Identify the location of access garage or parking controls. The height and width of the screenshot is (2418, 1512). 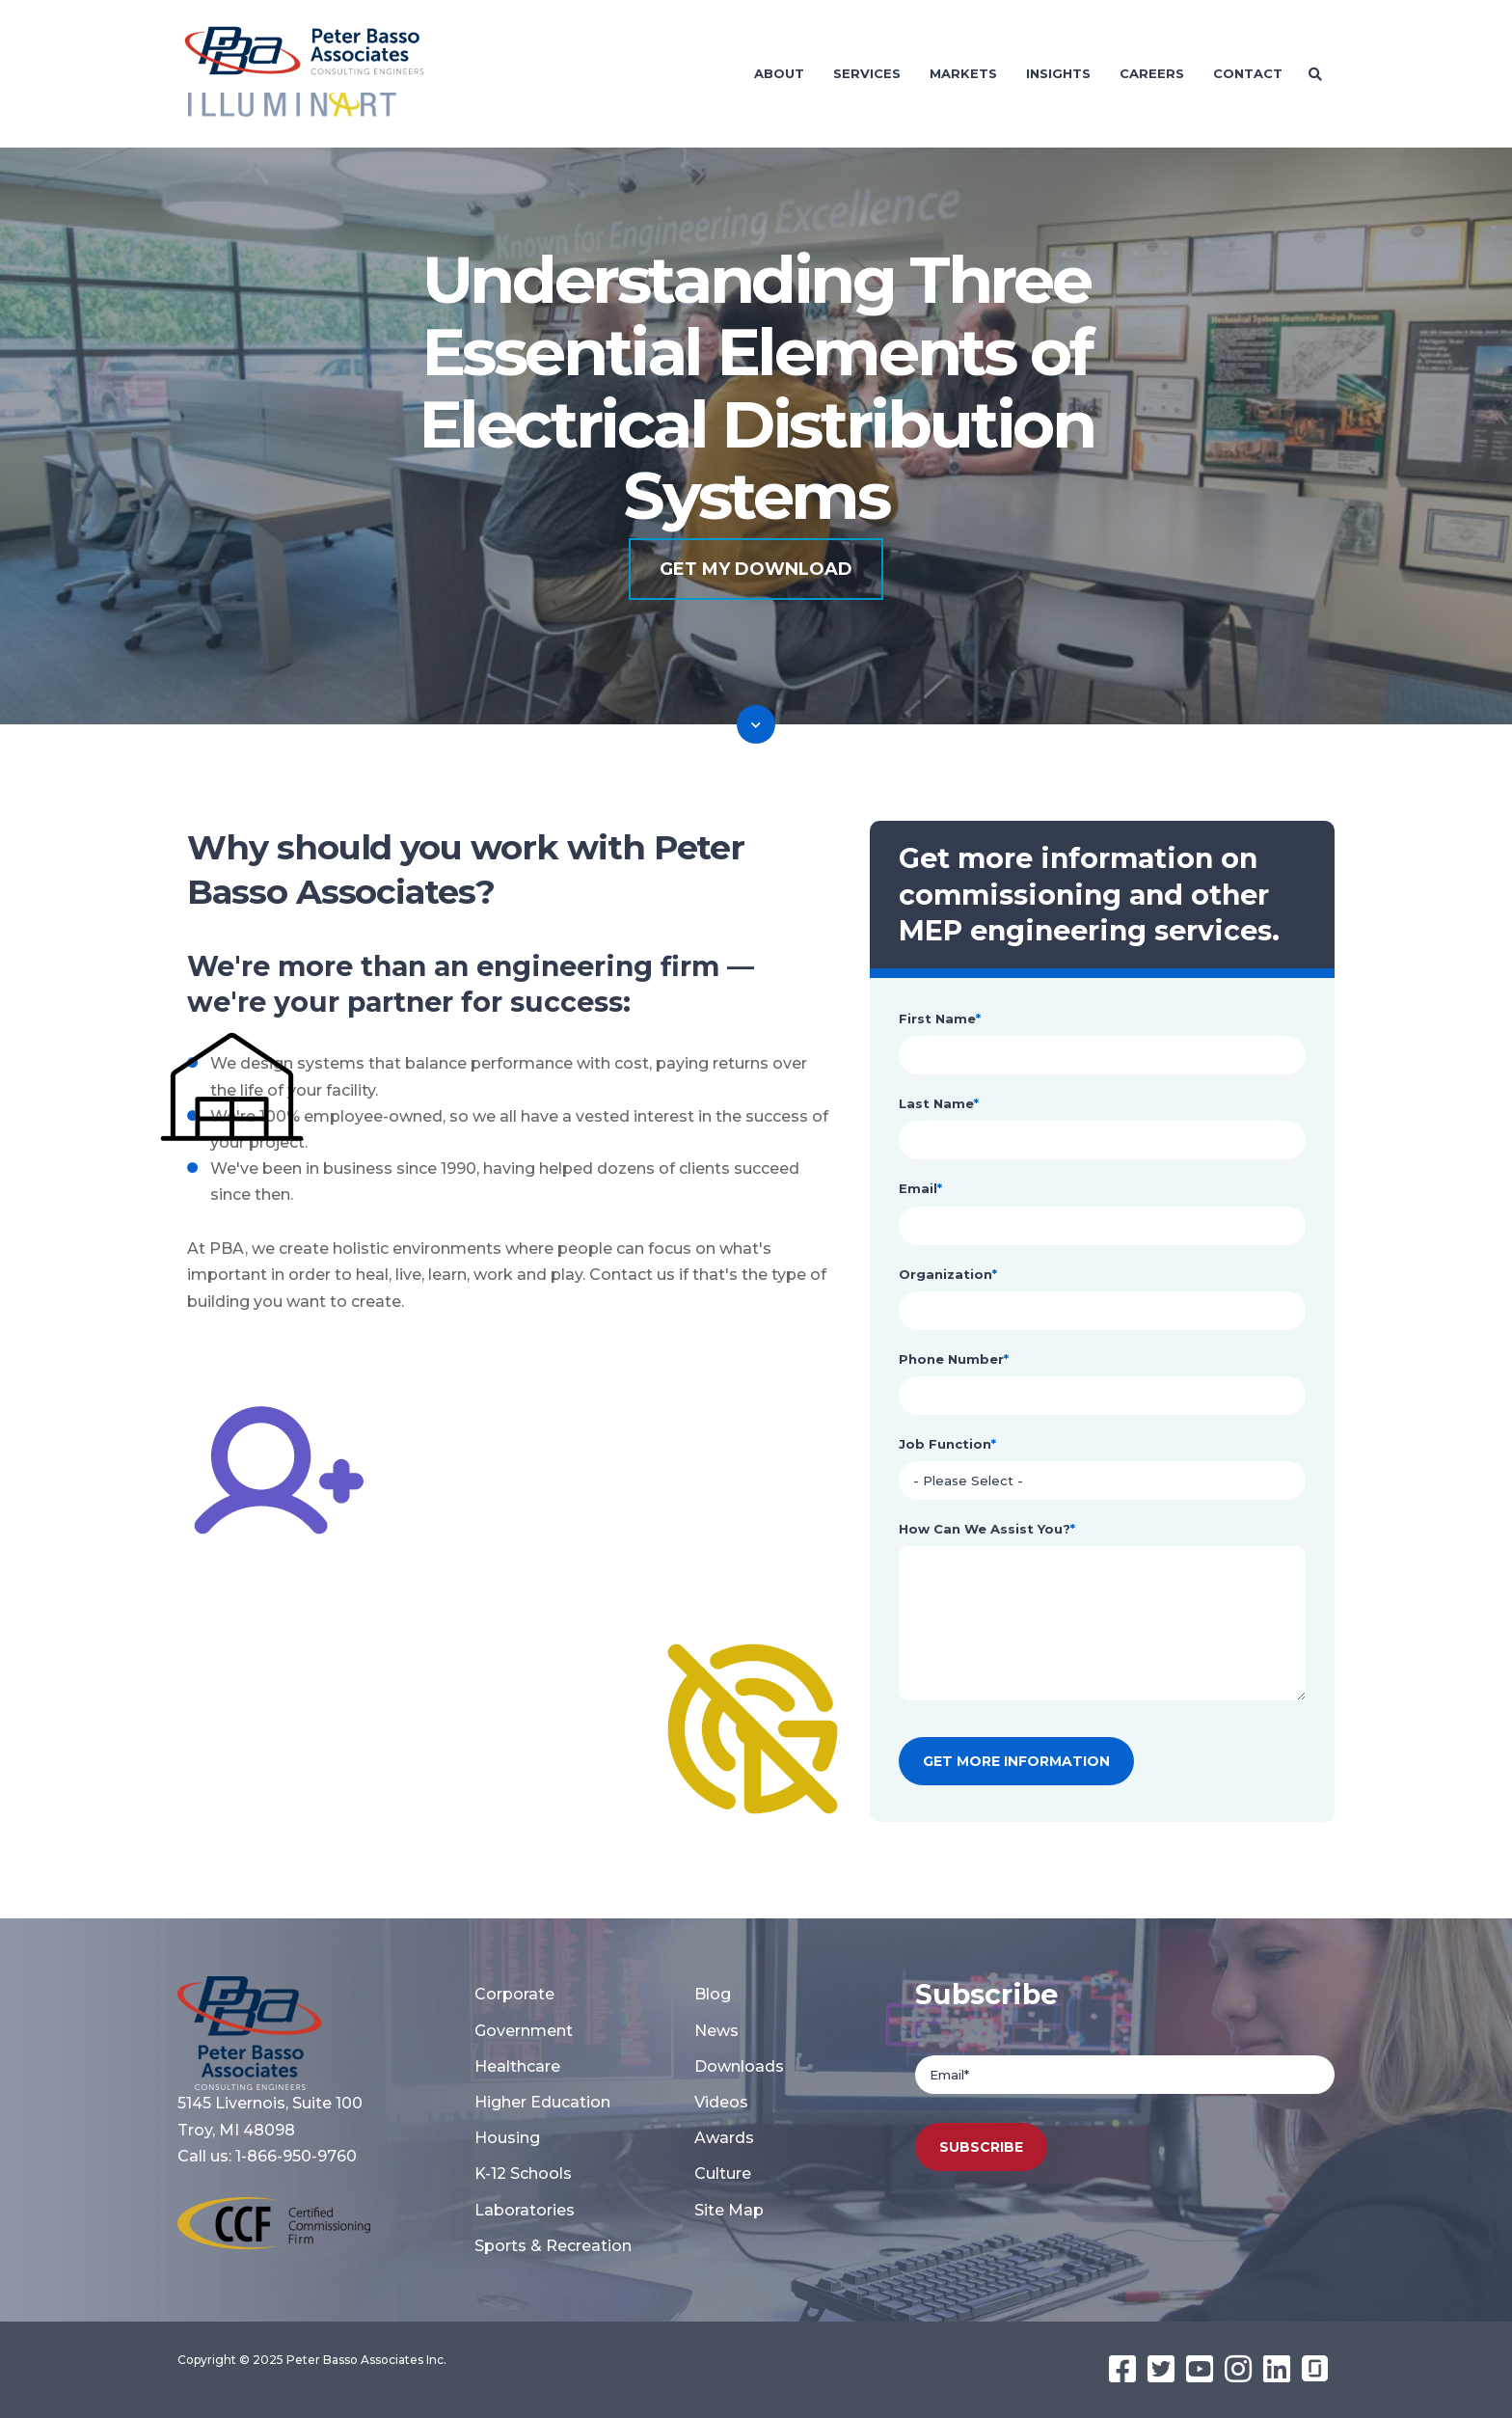
(231, 1094).